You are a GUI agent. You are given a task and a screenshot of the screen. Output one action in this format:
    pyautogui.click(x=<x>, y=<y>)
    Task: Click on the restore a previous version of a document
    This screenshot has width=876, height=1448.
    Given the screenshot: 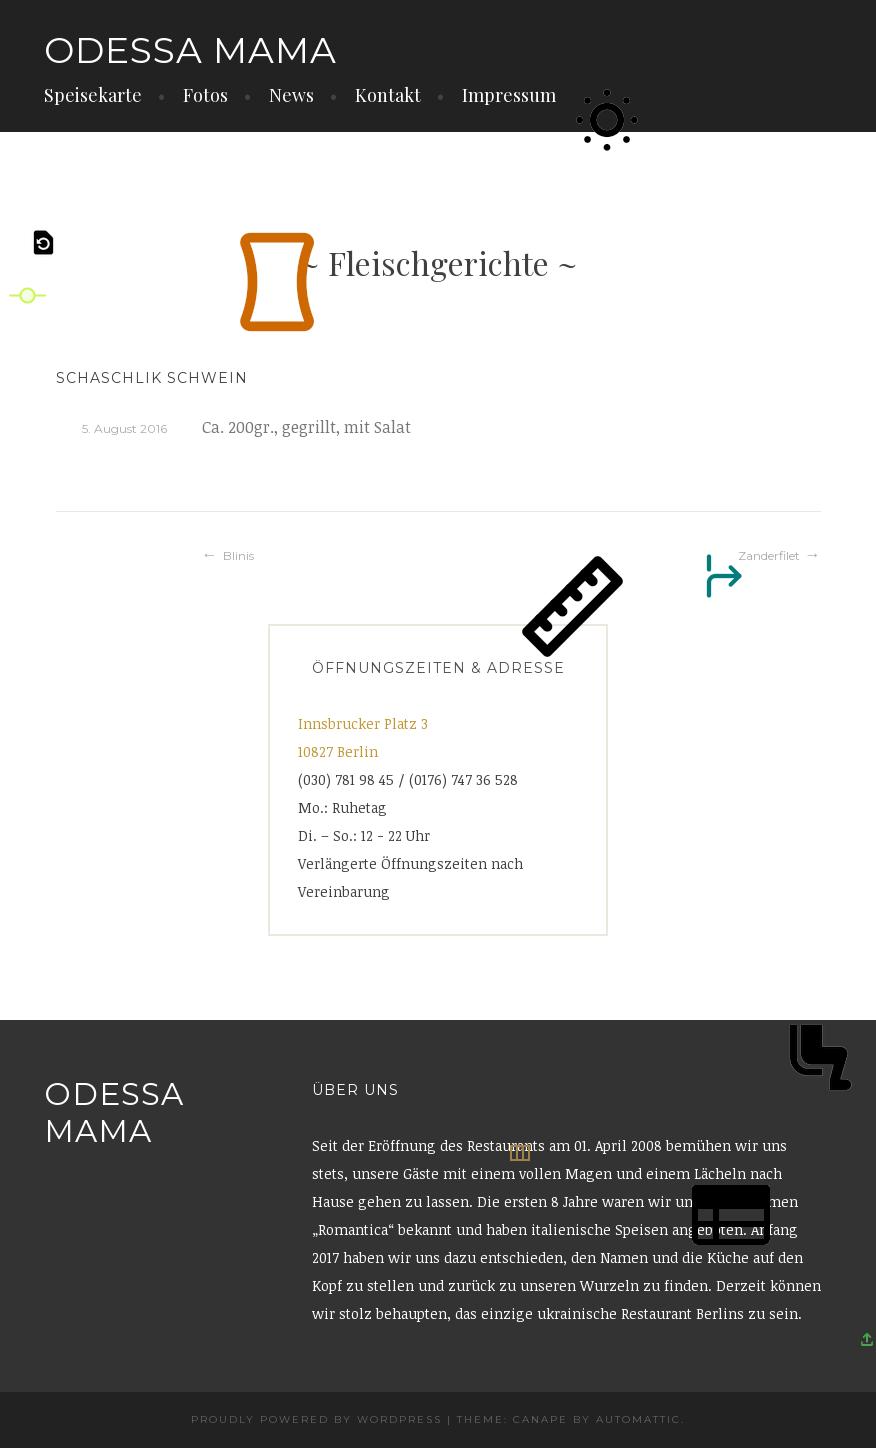 What is the action you would take?
    pyautogui.click(x=43, y=242)
    